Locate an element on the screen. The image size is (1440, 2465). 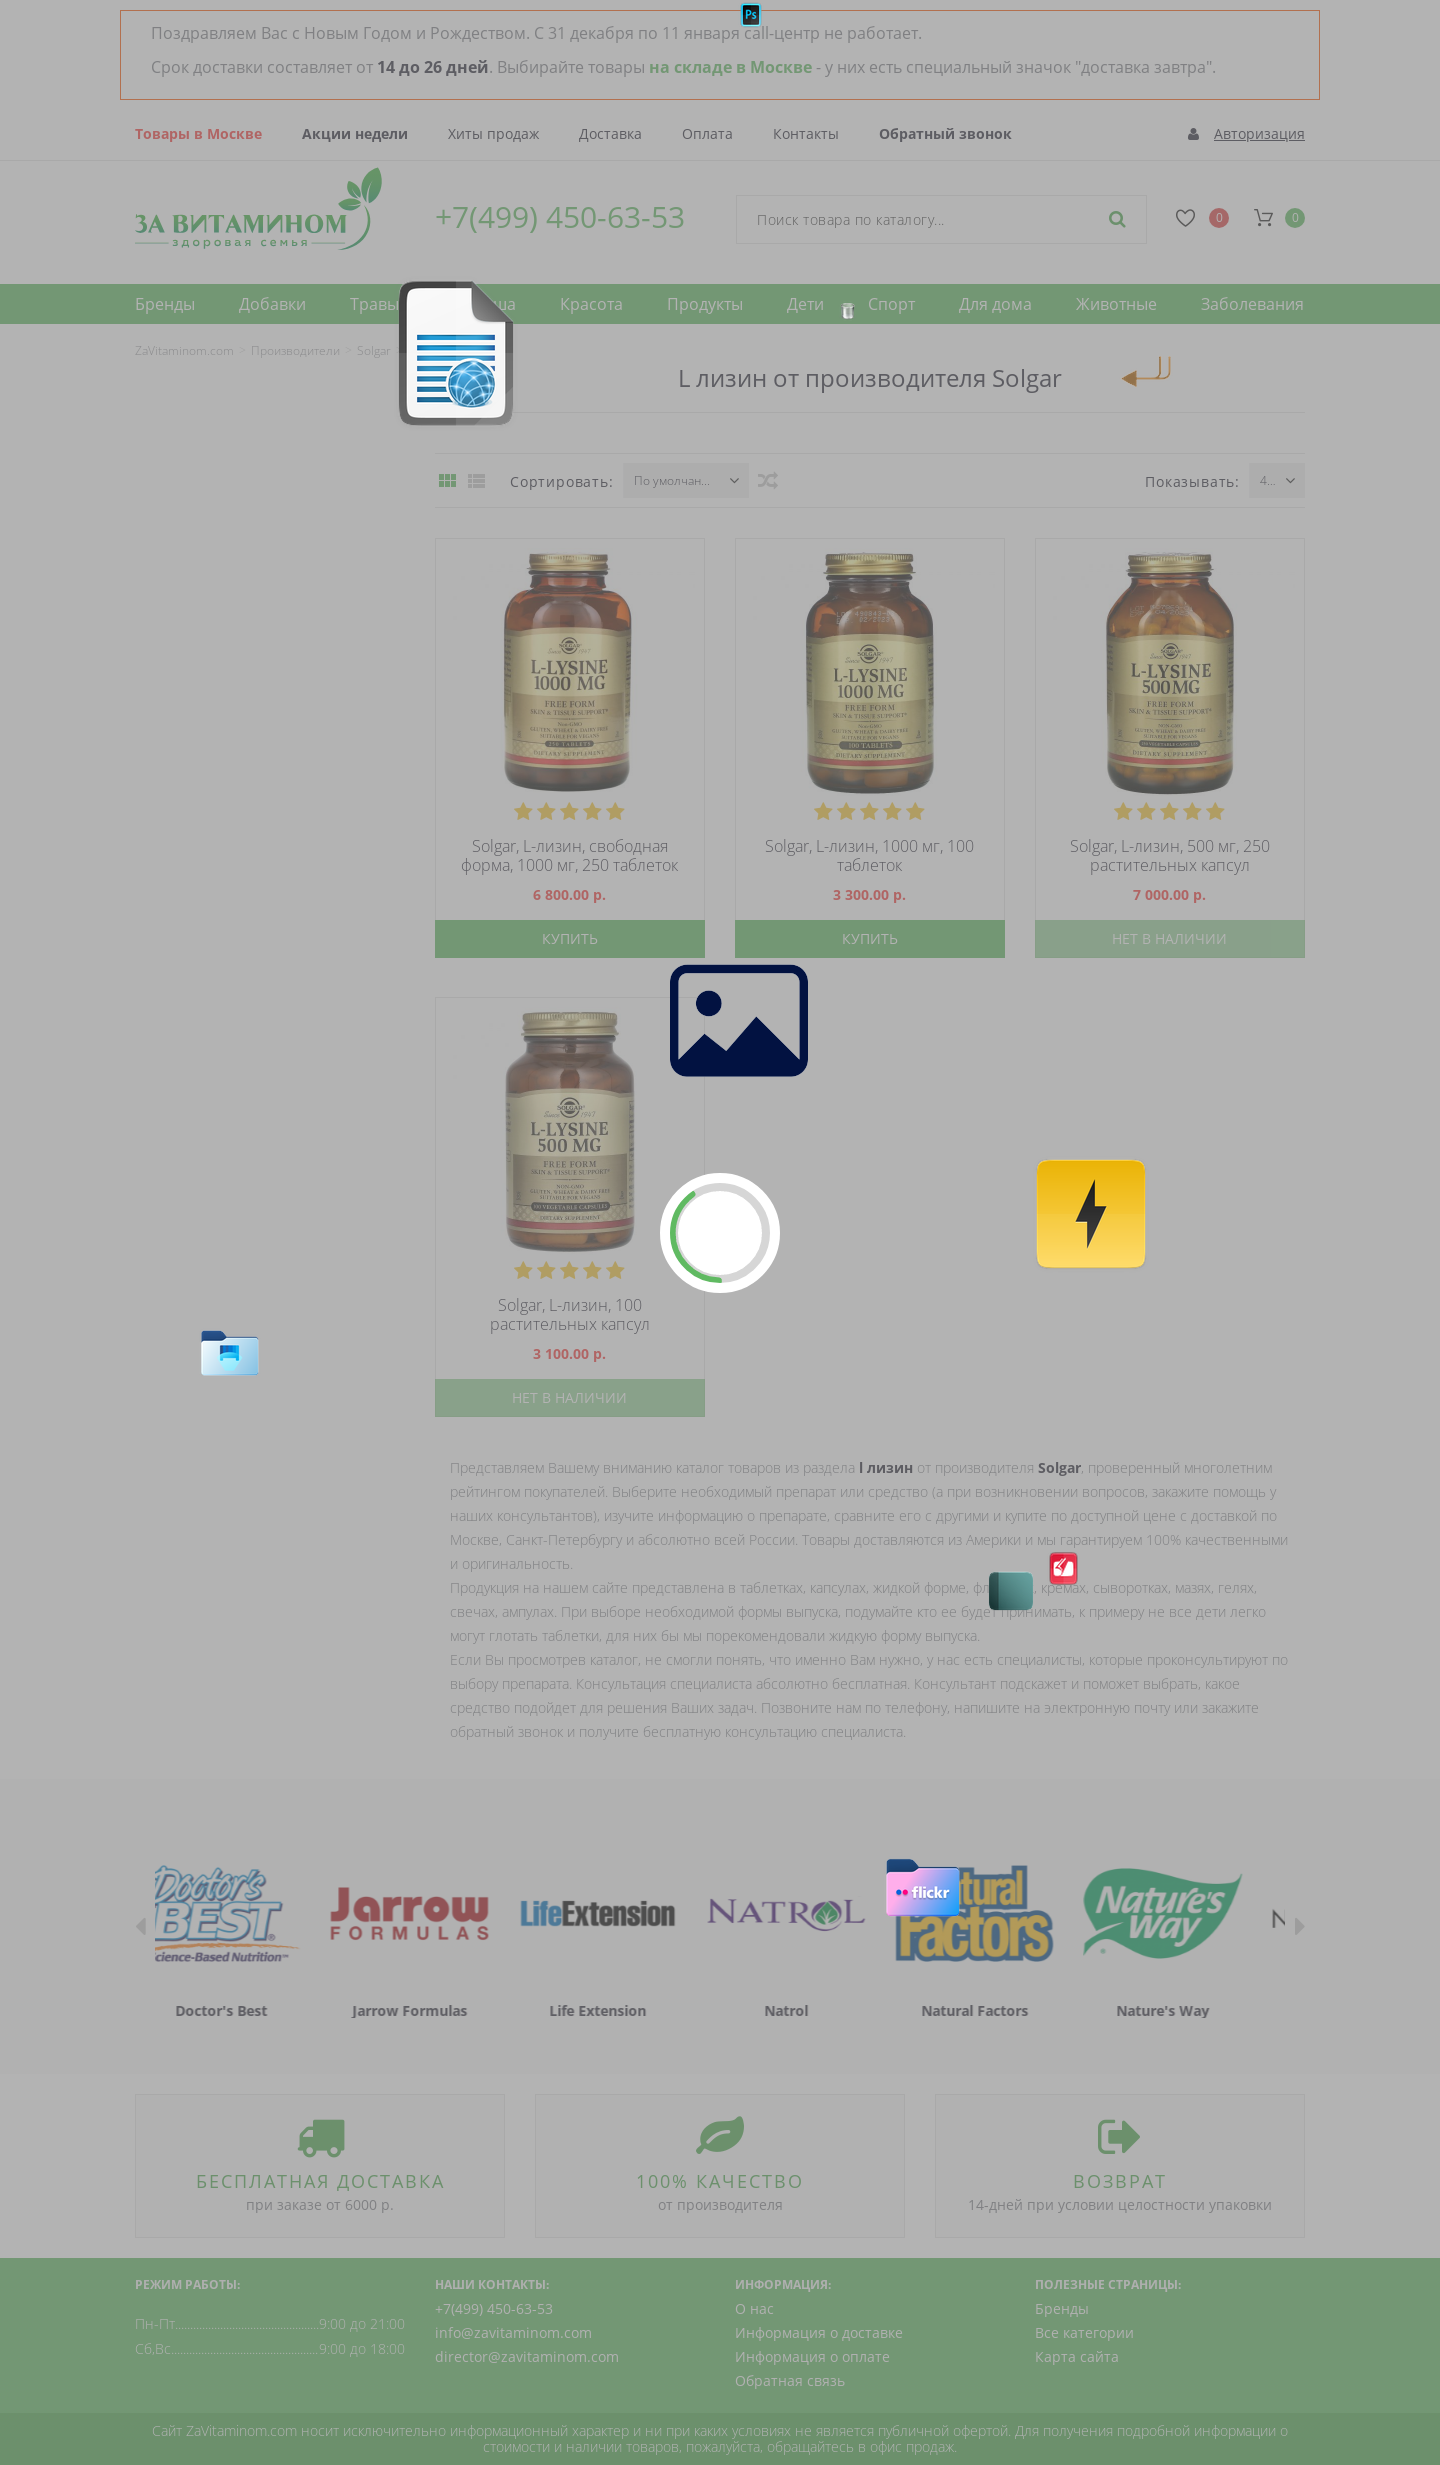
indicates a postscript (.ps) or .eps file type is located at coordinates (1063, 1568).